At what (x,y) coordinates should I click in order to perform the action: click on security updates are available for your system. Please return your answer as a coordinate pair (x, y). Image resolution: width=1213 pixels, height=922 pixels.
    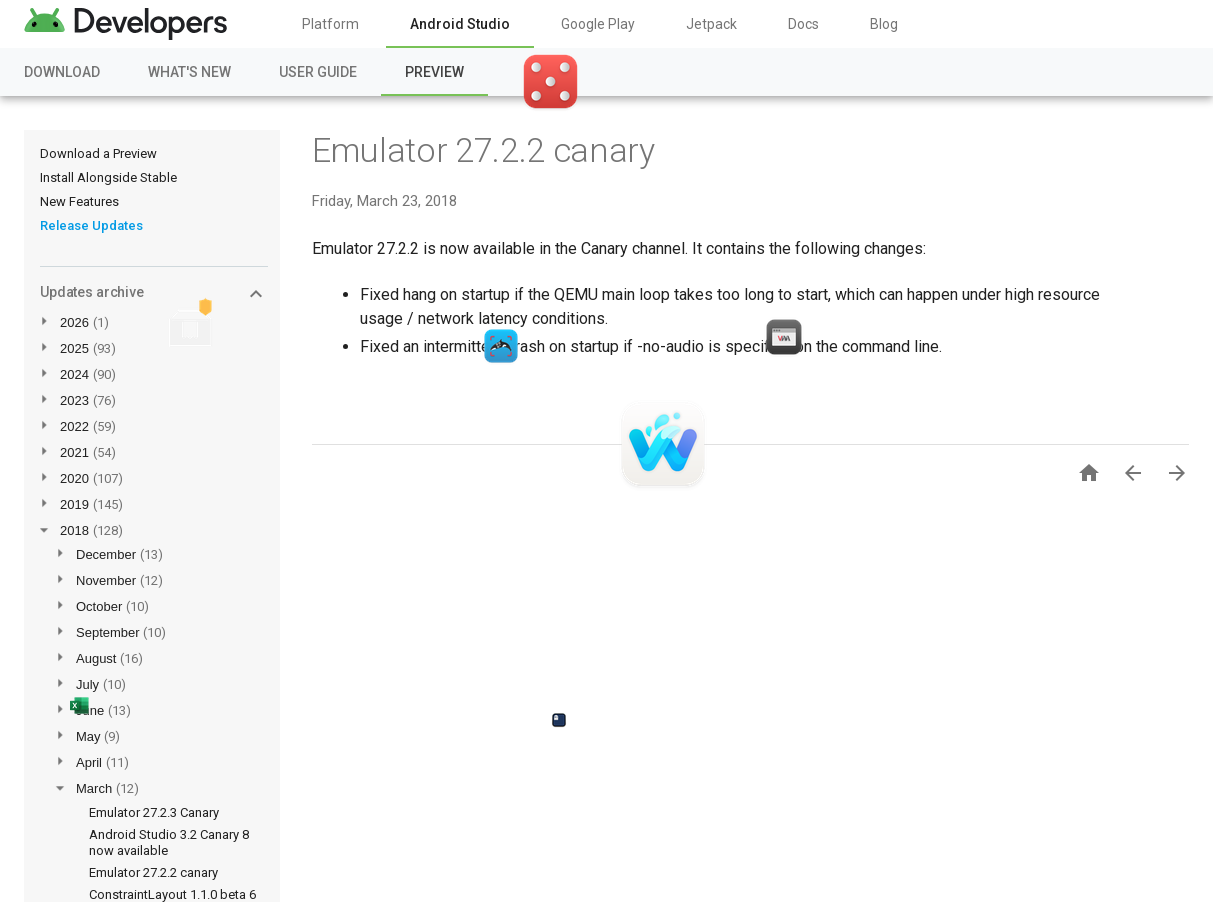
    Looking at the image, I should click on (190, 322).